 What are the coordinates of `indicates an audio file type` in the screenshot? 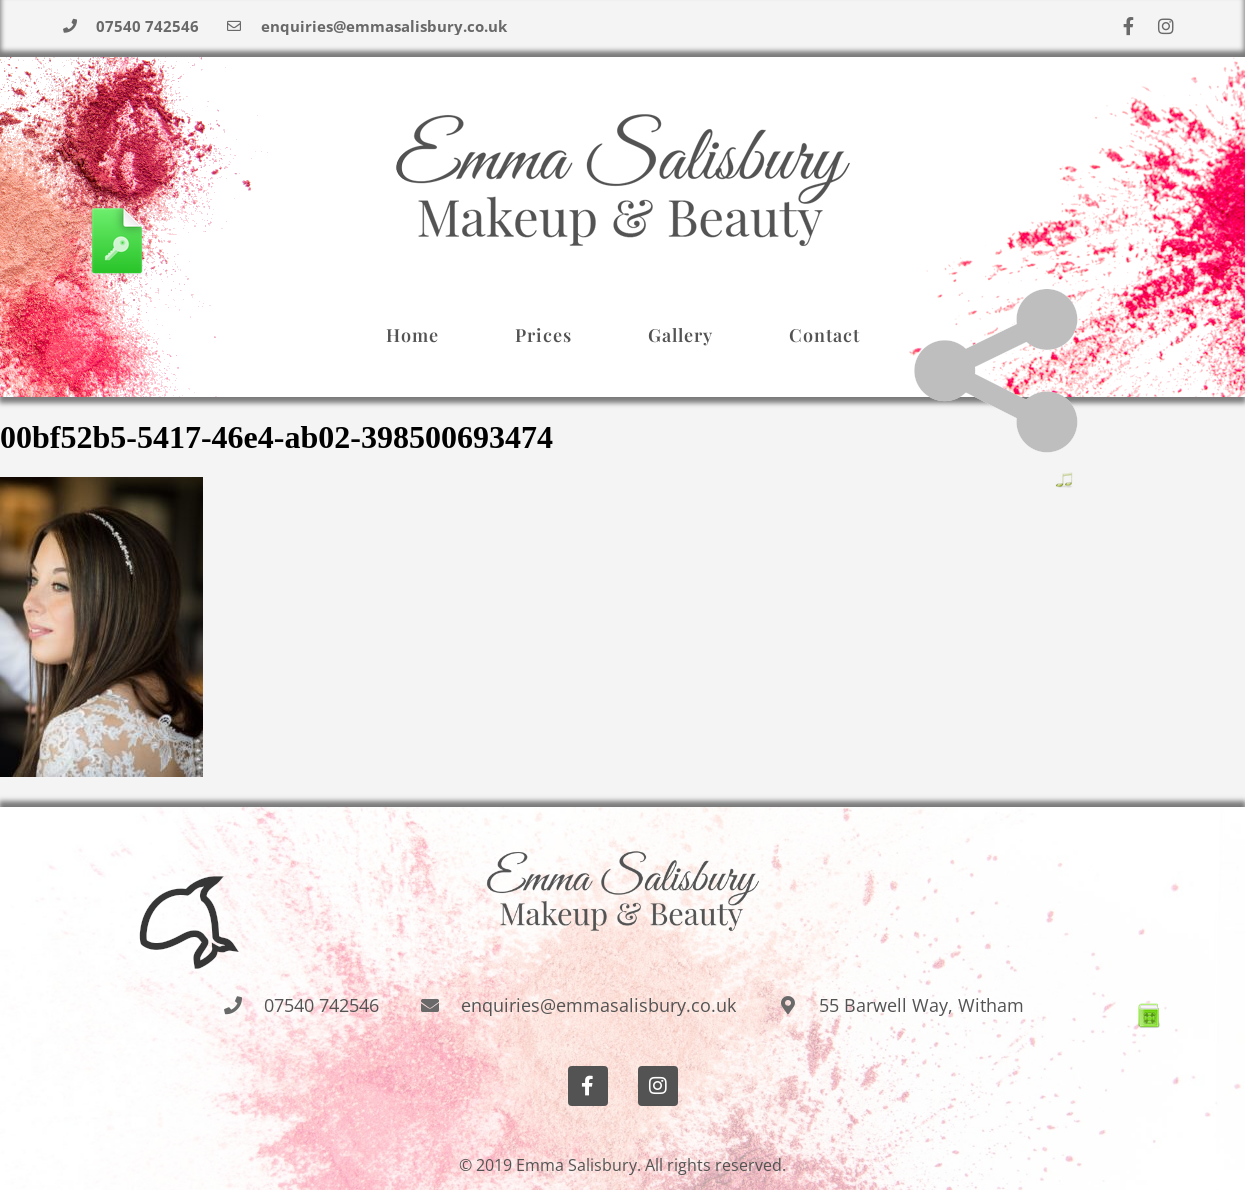 It's located at (1064, 480).